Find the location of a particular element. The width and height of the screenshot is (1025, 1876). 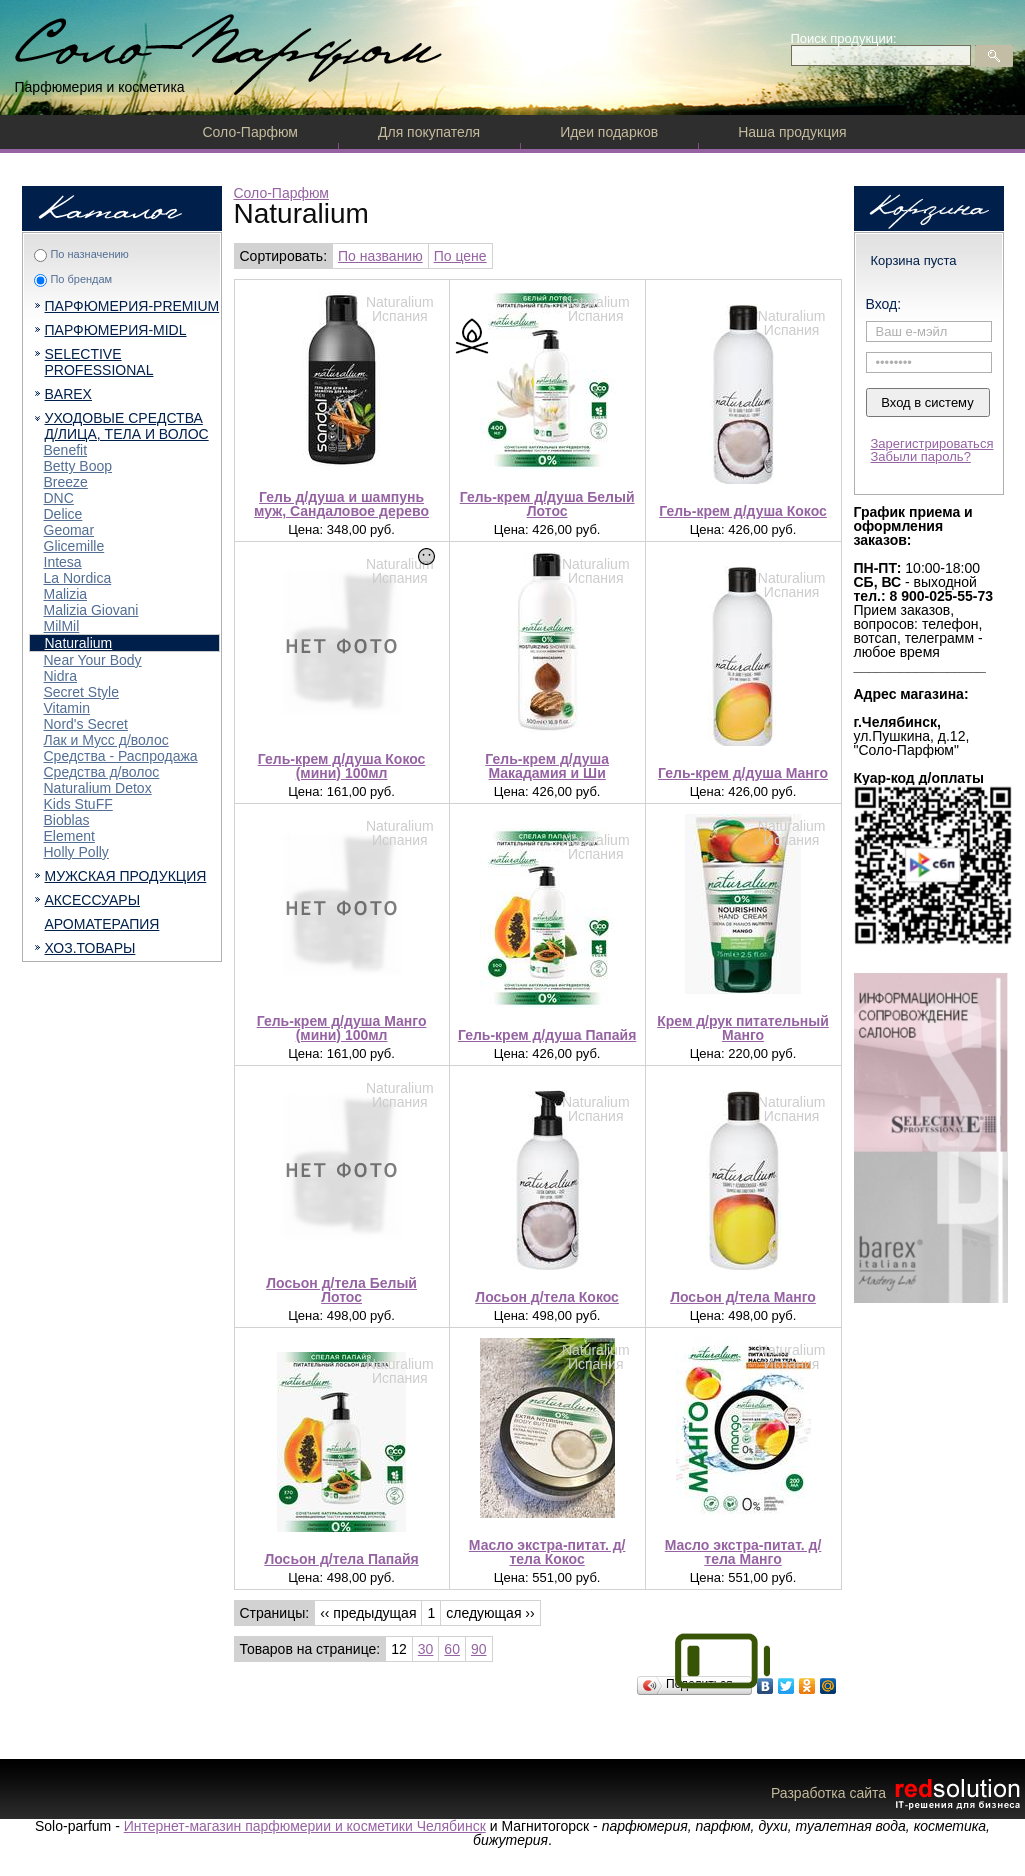

indicates low battery status is located at coordinates (721, 1661).